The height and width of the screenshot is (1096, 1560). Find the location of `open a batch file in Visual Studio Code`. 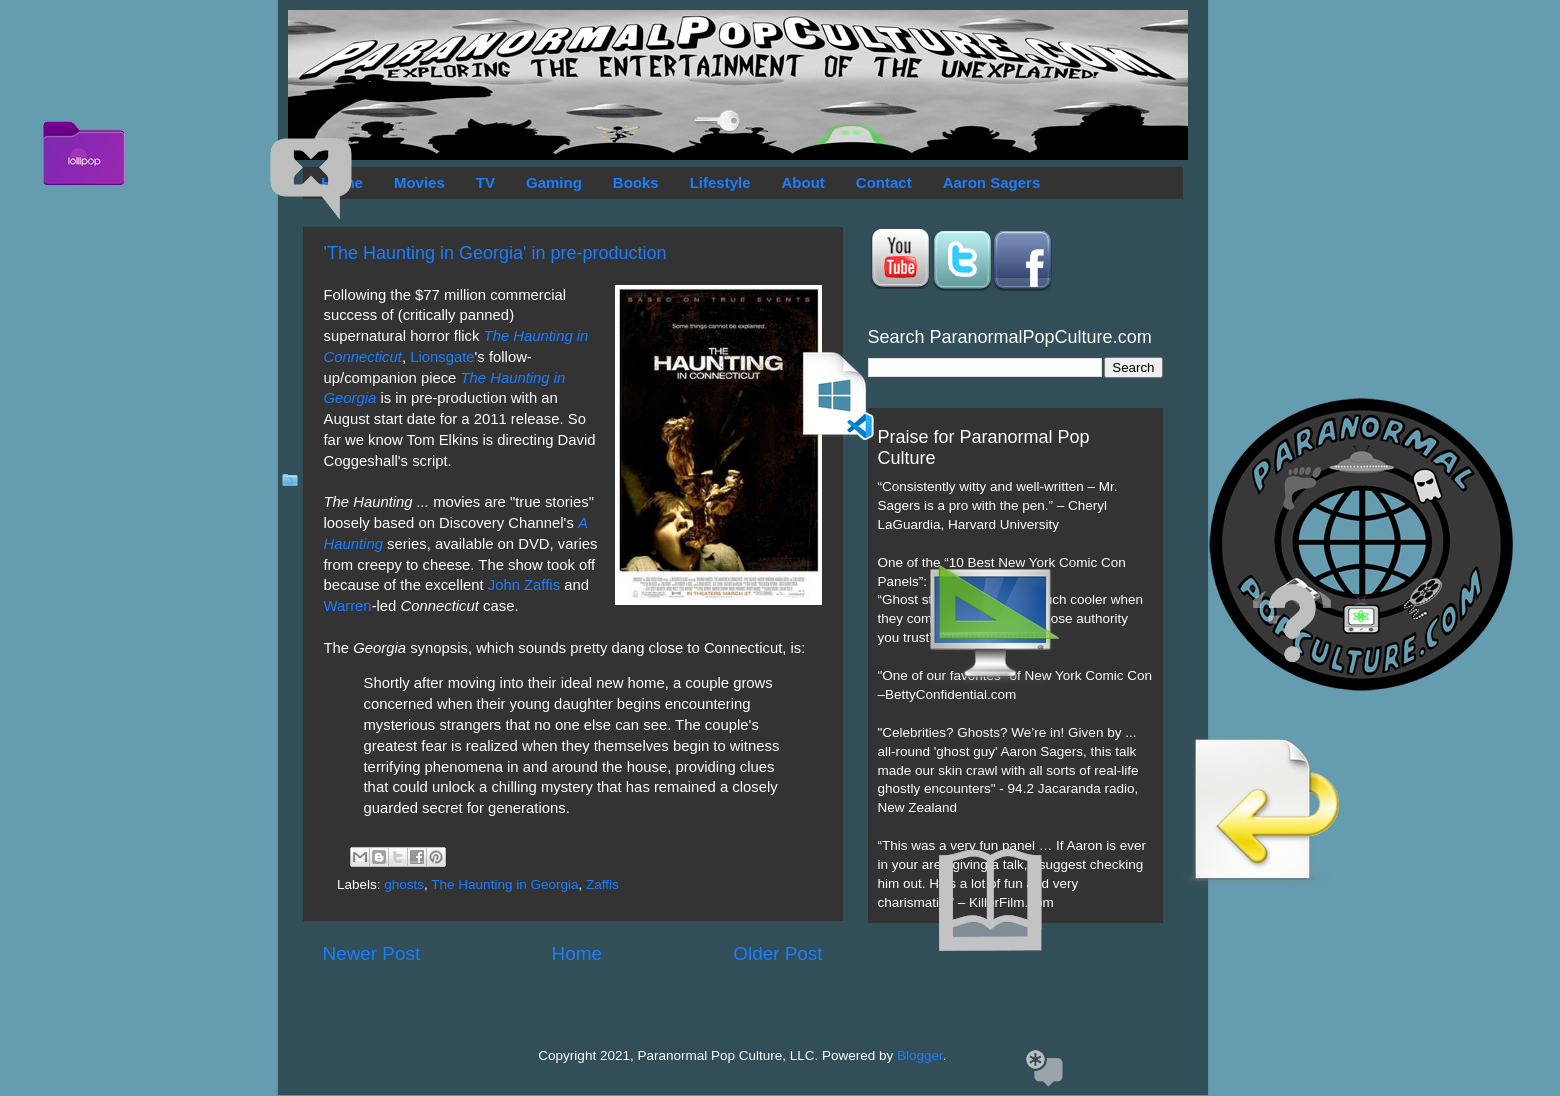

open a batch file in Visual Studio Code is located at coordinates (834, 395).